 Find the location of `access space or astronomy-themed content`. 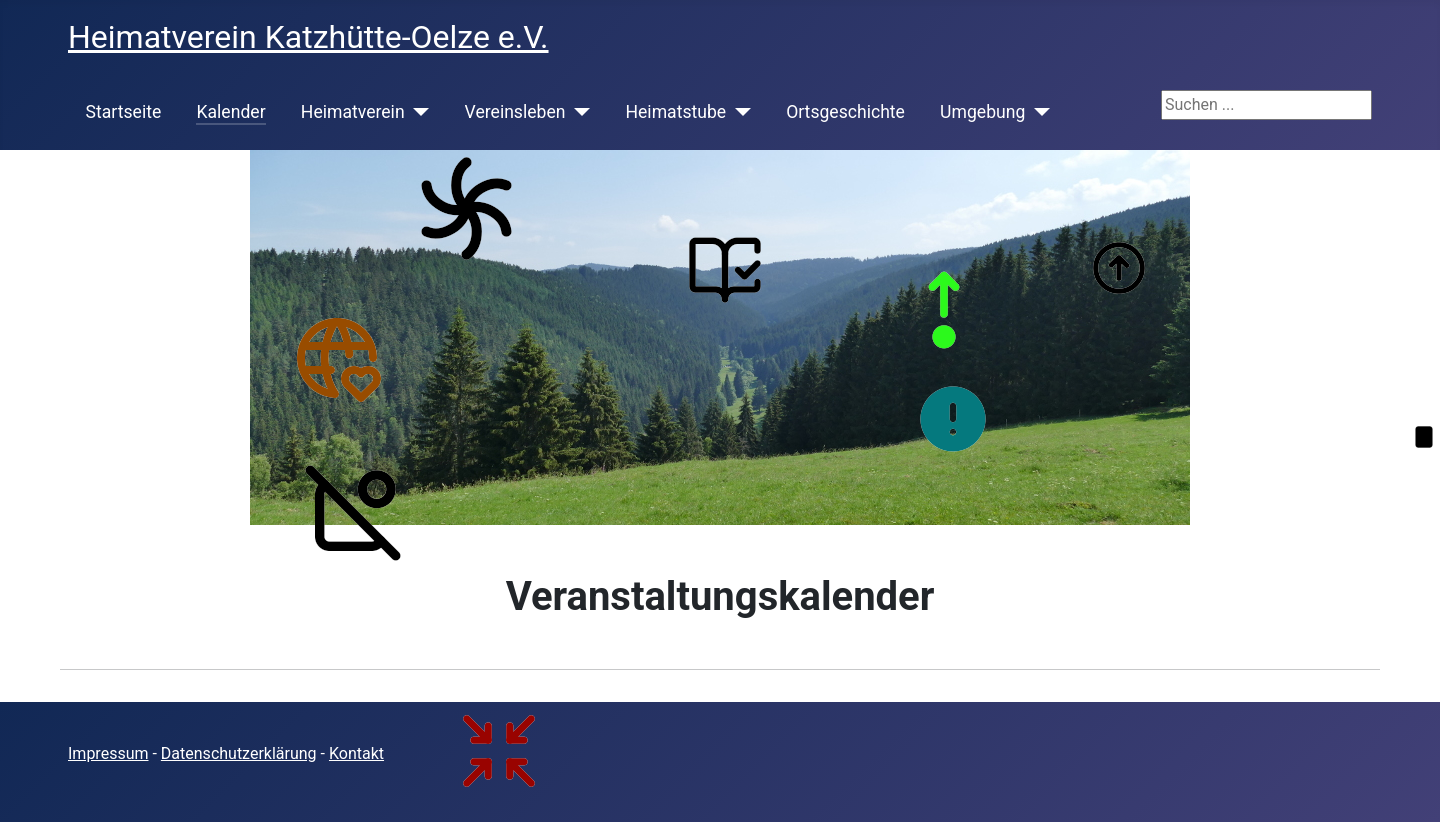

access space or astronomy-themed content is located at coordinates (466, 208).